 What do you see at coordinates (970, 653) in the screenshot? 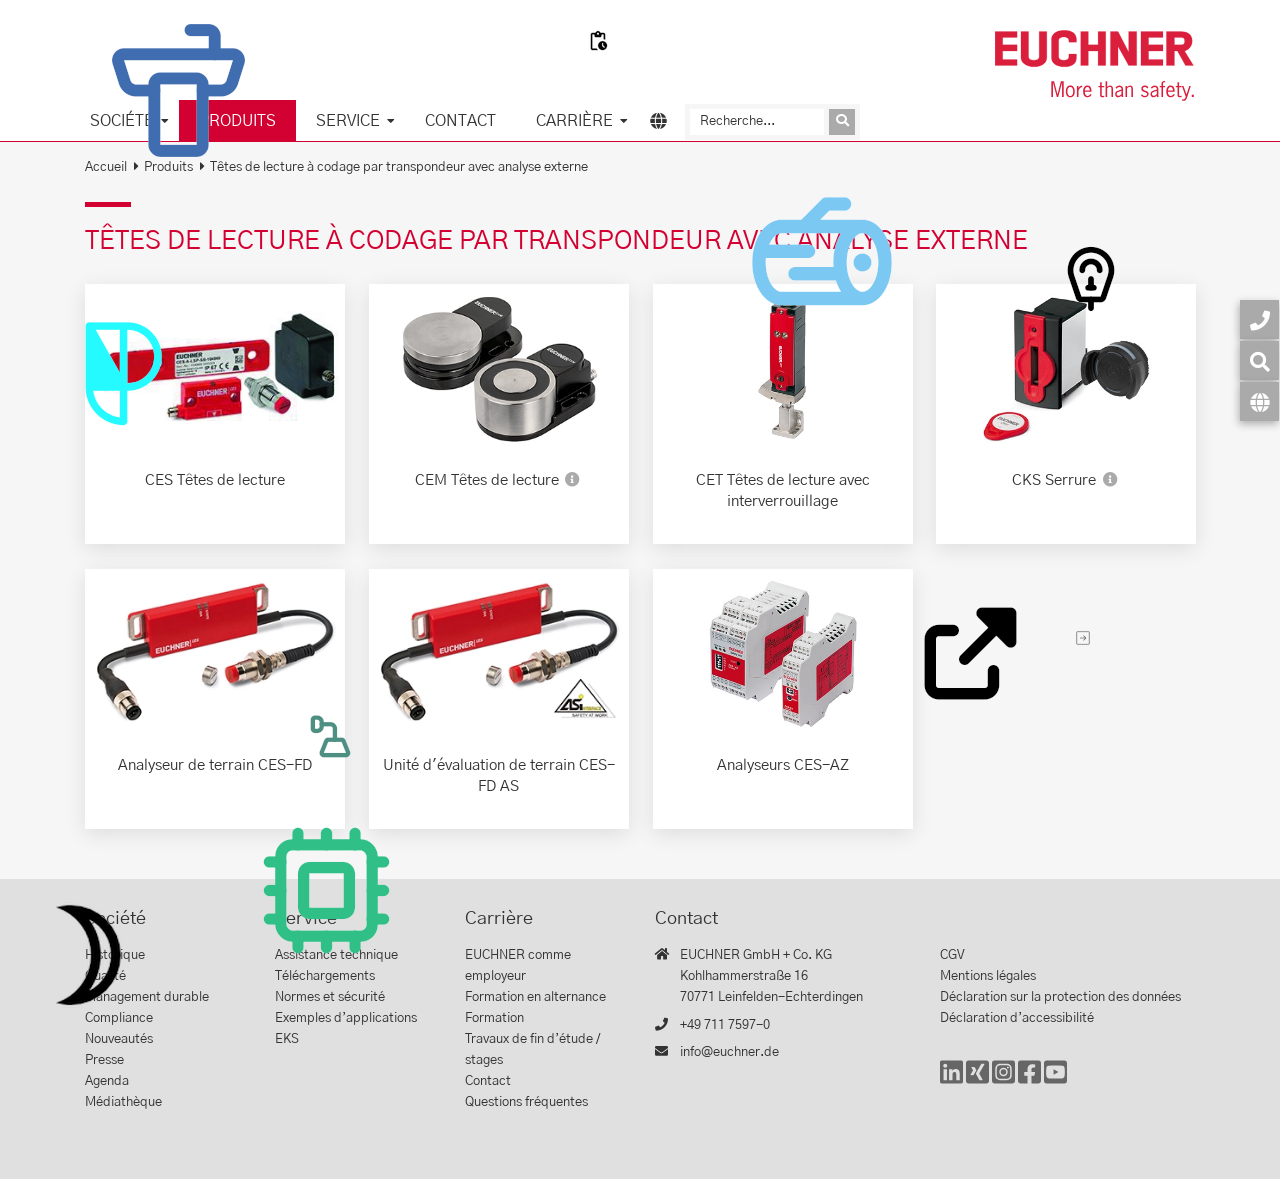
I see `open link in a new tab or window` at bounding box center [970, 653].